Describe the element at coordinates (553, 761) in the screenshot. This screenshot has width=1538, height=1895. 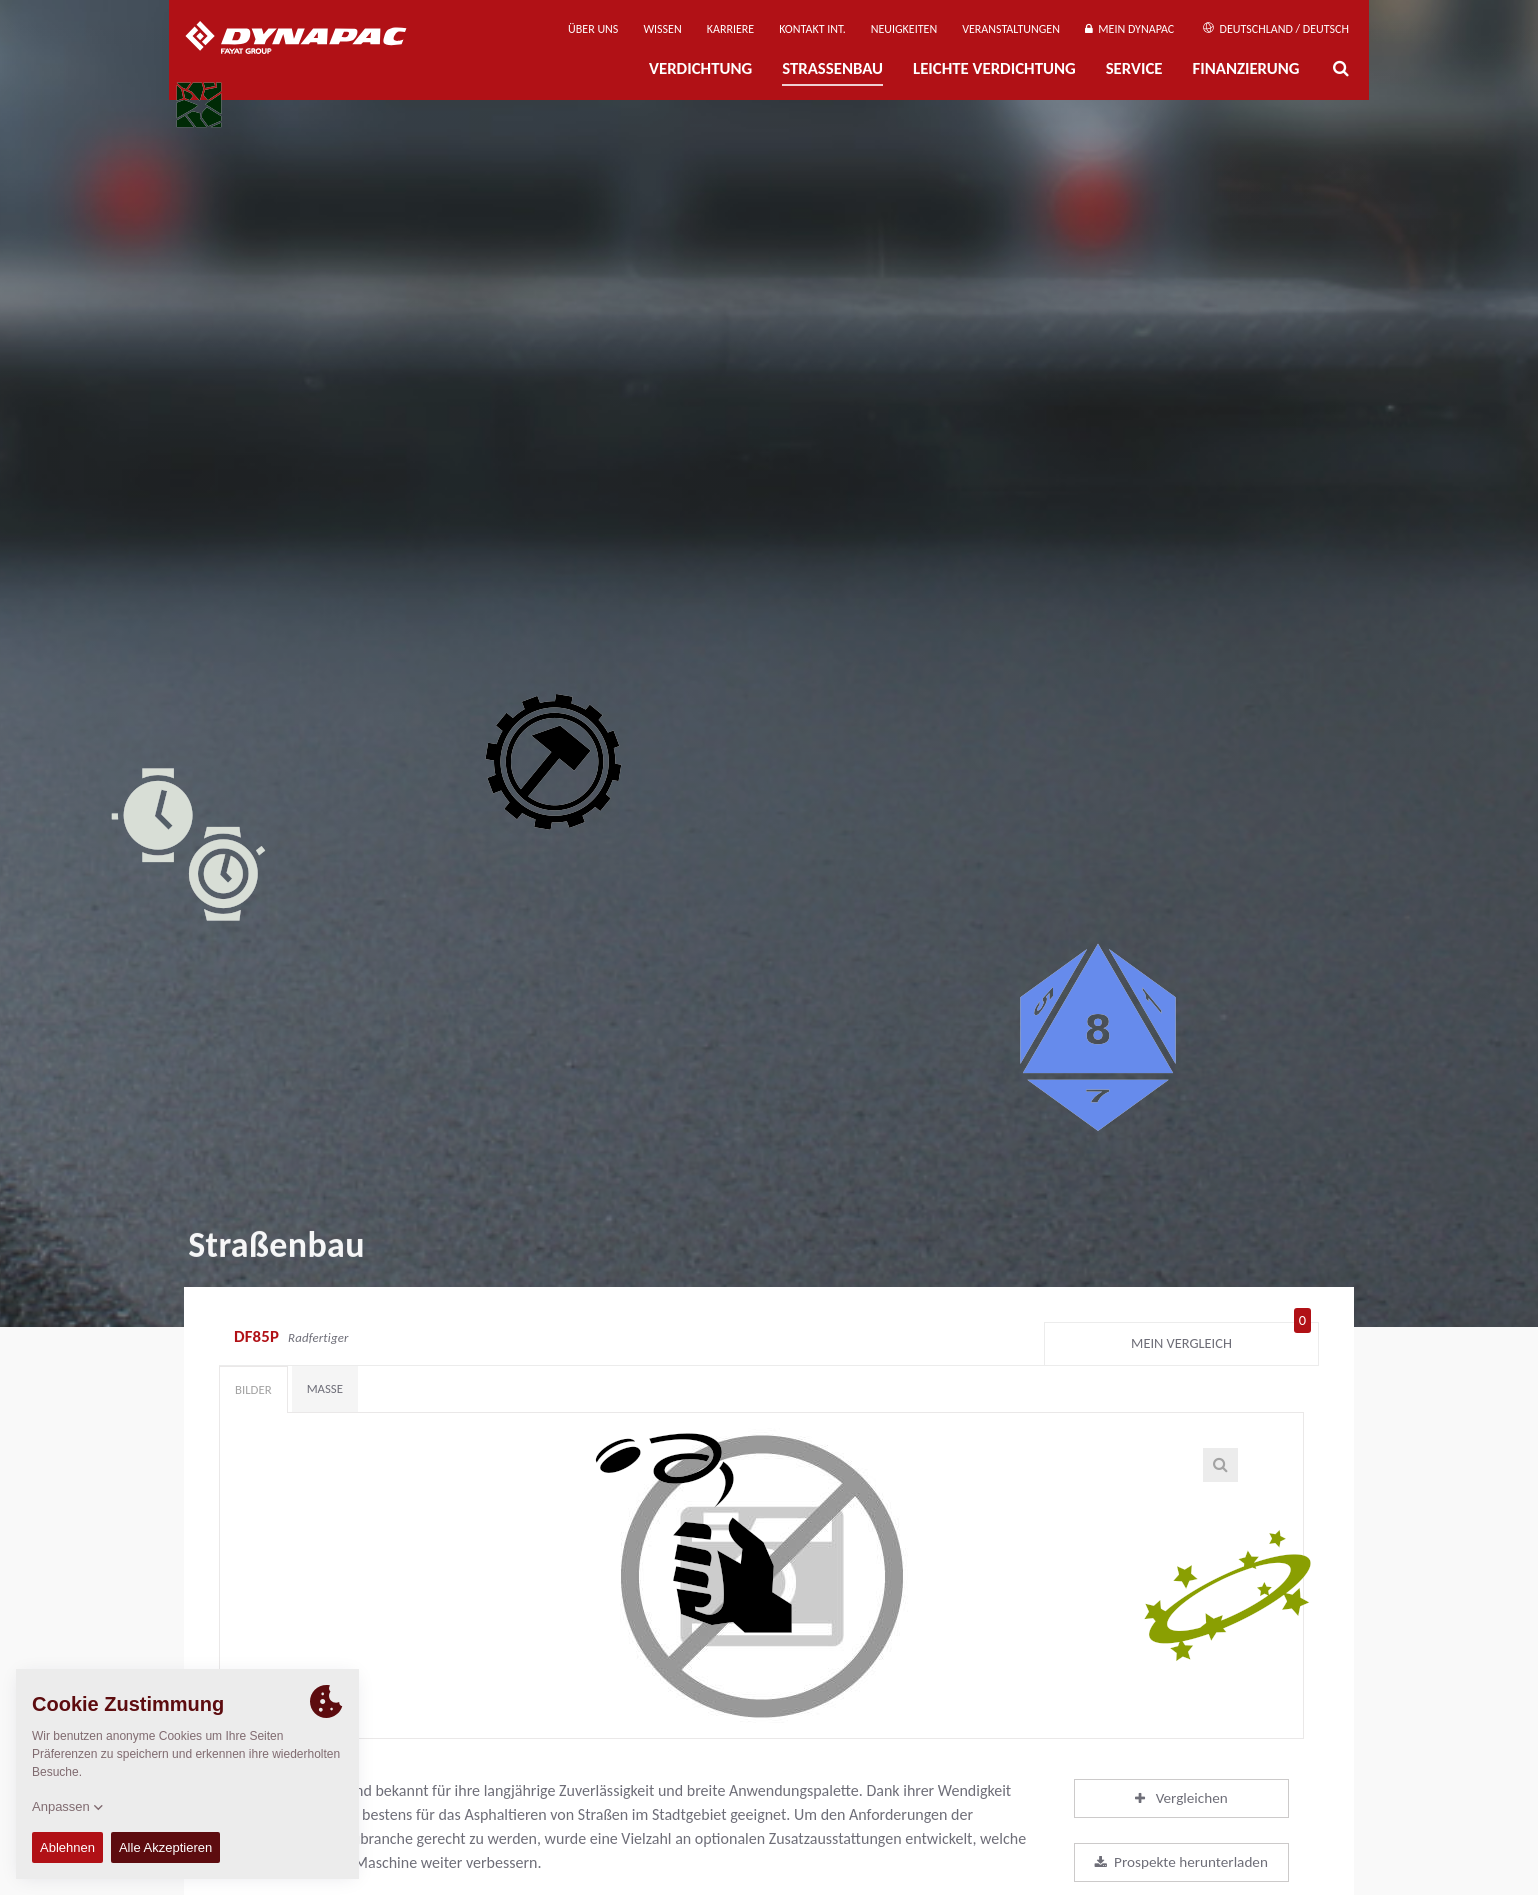
I see `access crafting or workshop settings` at that location.